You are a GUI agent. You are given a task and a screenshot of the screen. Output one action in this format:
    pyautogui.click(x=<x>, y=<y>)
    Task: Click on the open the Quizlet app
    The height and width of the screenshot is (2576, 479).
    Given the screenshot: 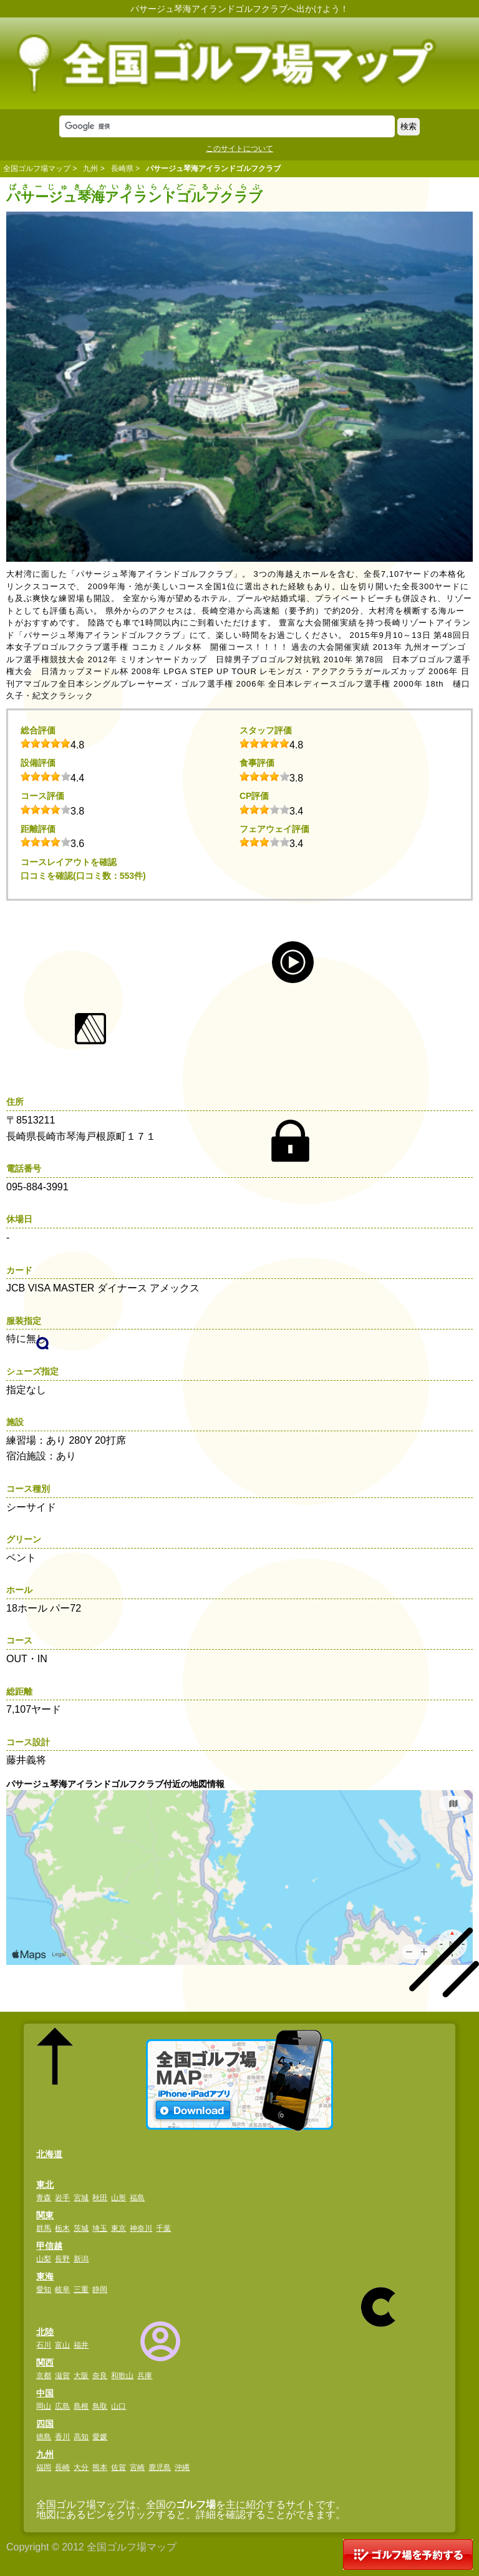 What is the action you would take?
    pyautogui.click(x=42, y=1343)
    